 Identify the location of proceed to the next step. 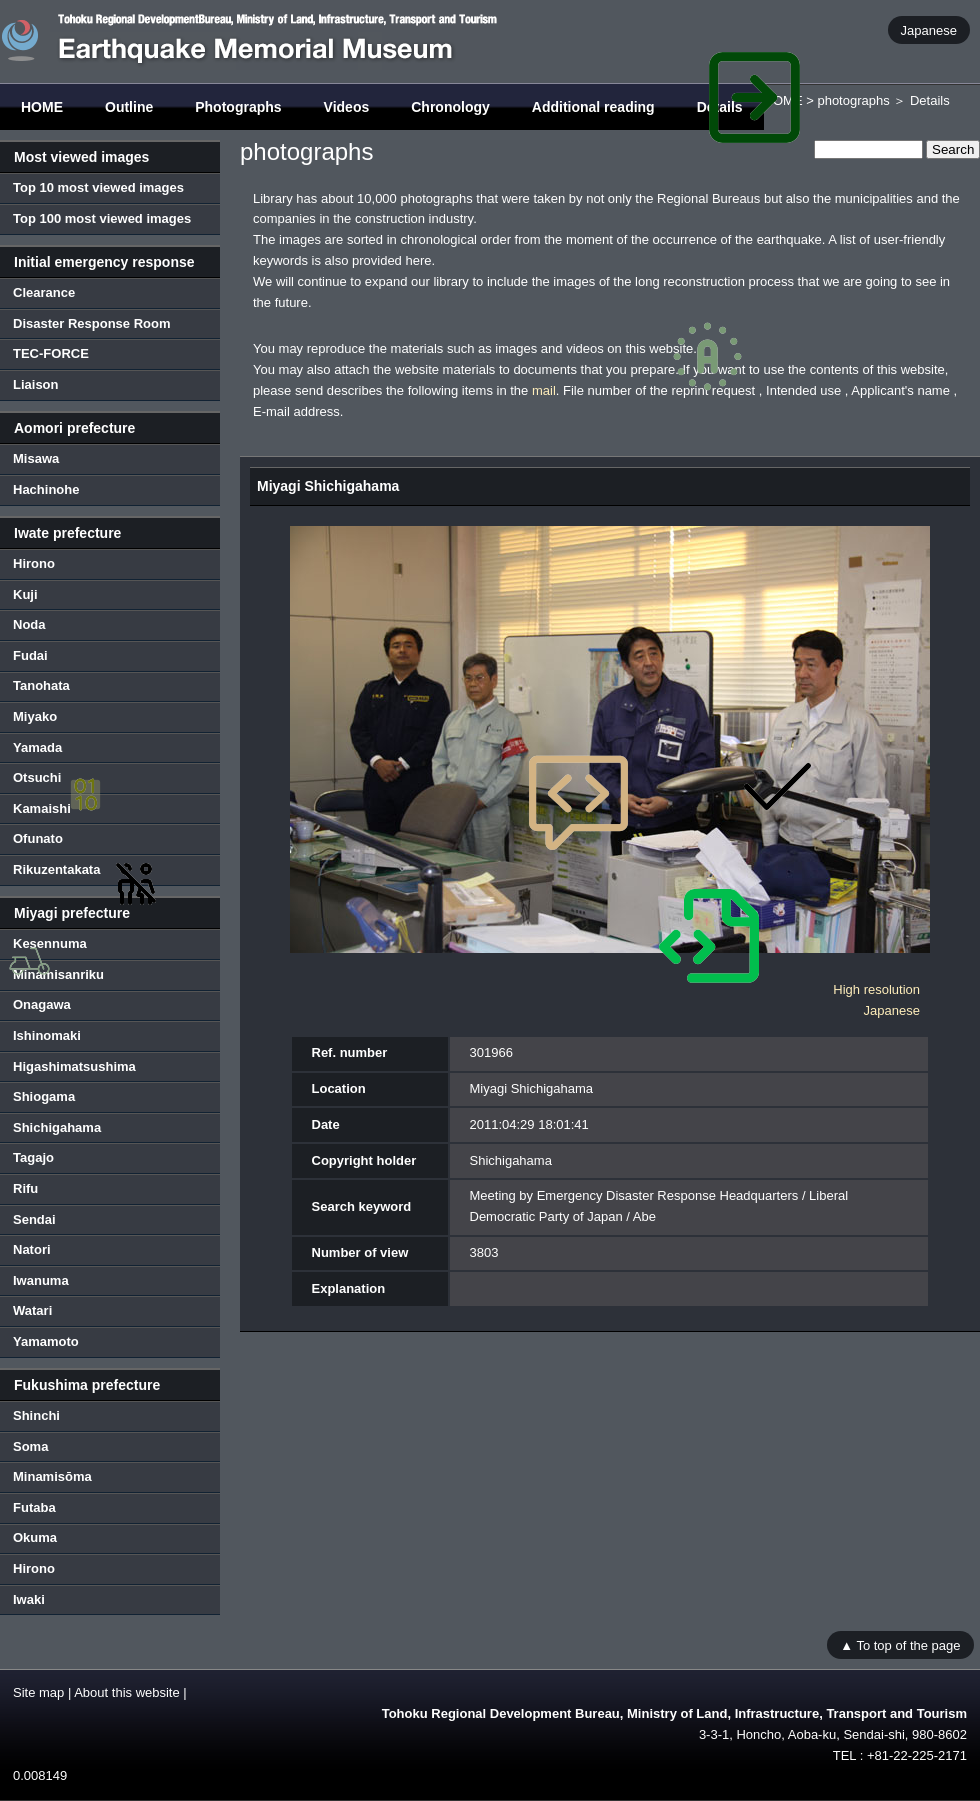
(754, 97).